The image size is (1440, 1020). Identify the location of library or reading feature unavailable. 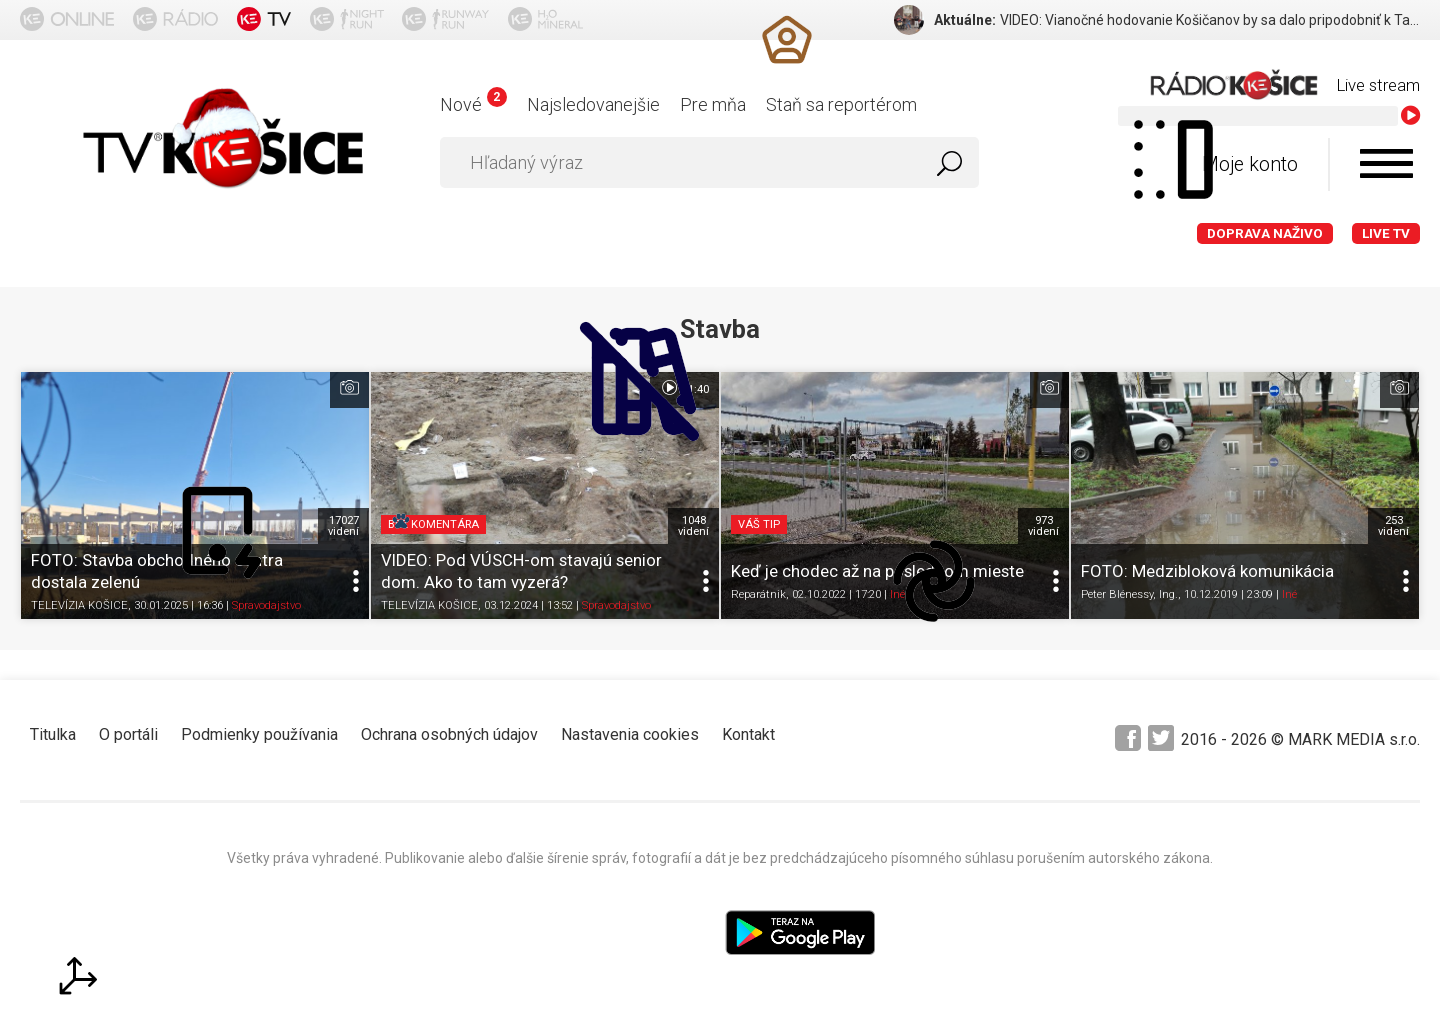
(639, 381).